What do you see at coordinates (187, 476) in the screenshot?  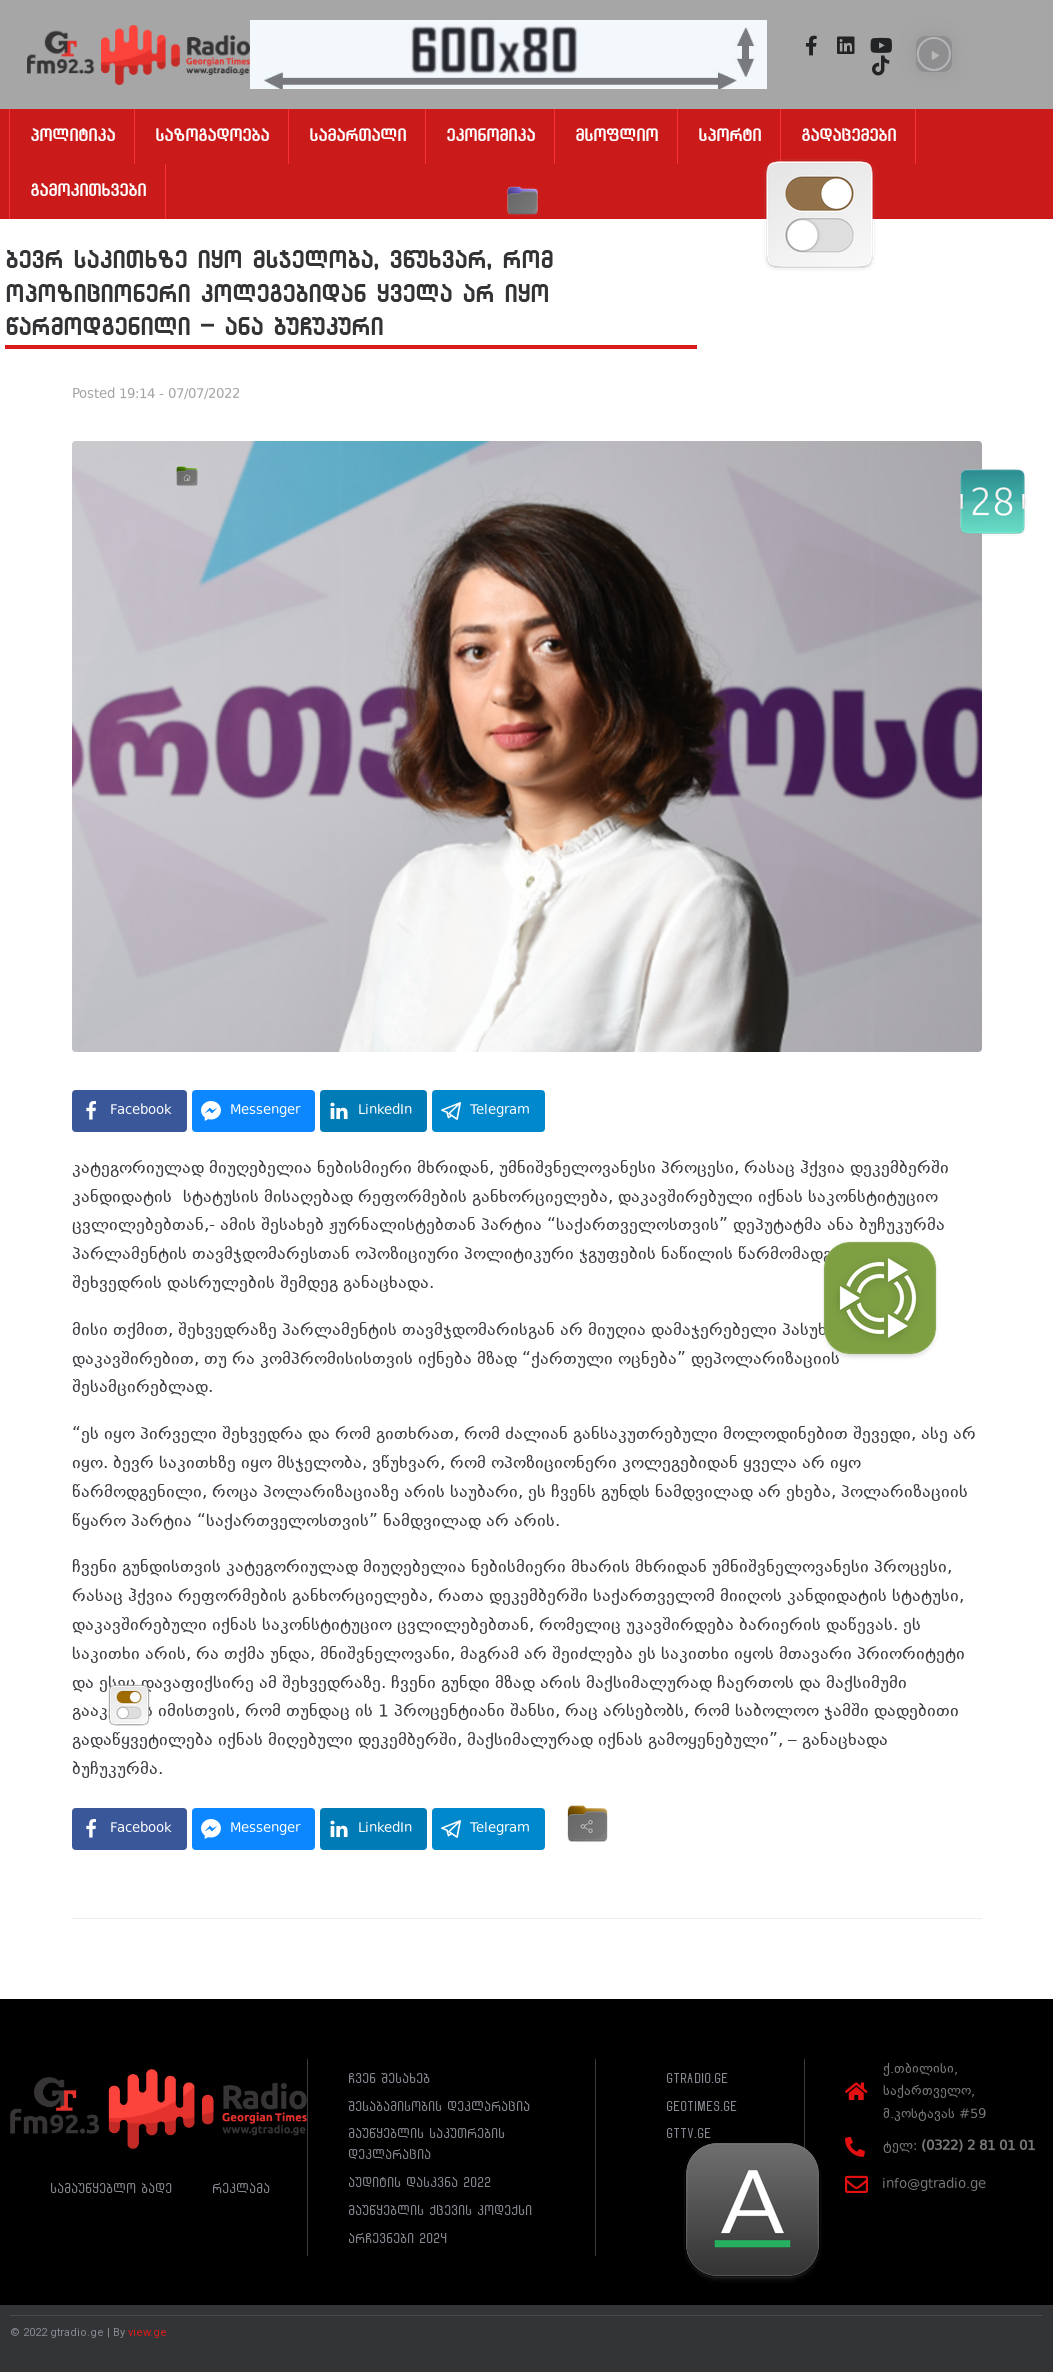 I see `access your home folder` at bounding box center [187, 476].